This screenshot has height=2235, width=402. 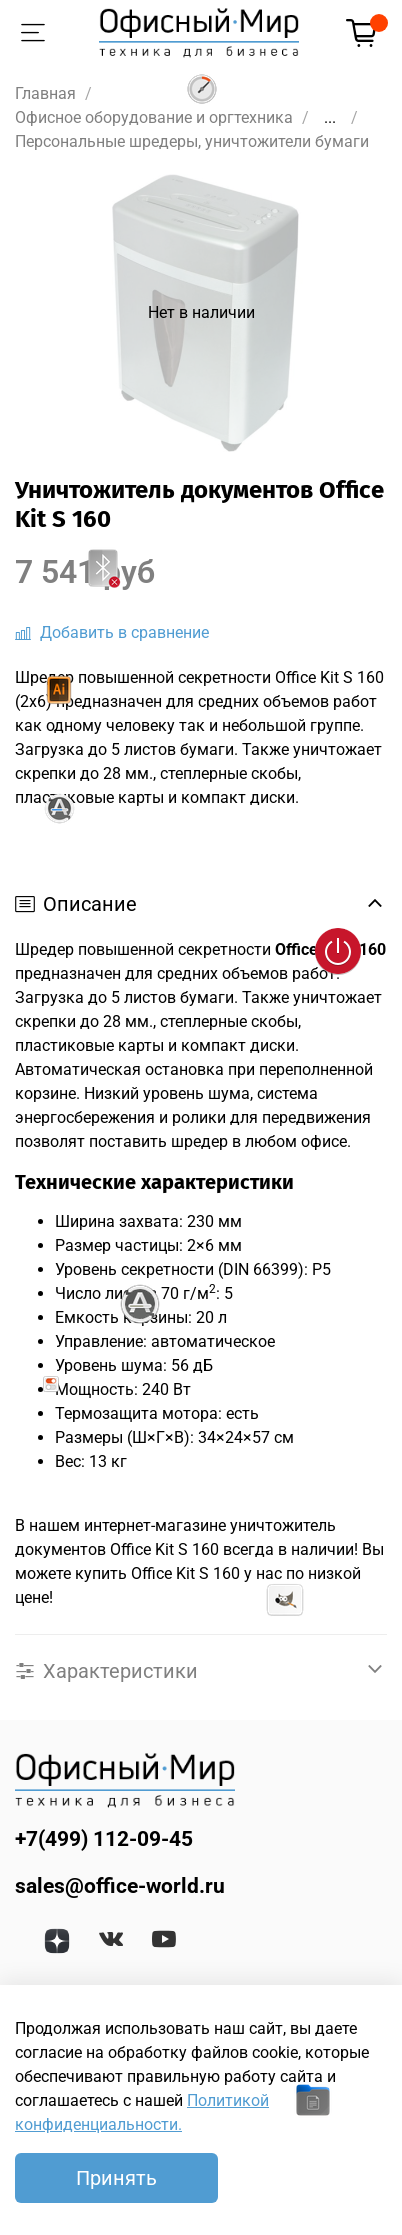 I want to click on check for available software updates, so click(x=59, y=808).